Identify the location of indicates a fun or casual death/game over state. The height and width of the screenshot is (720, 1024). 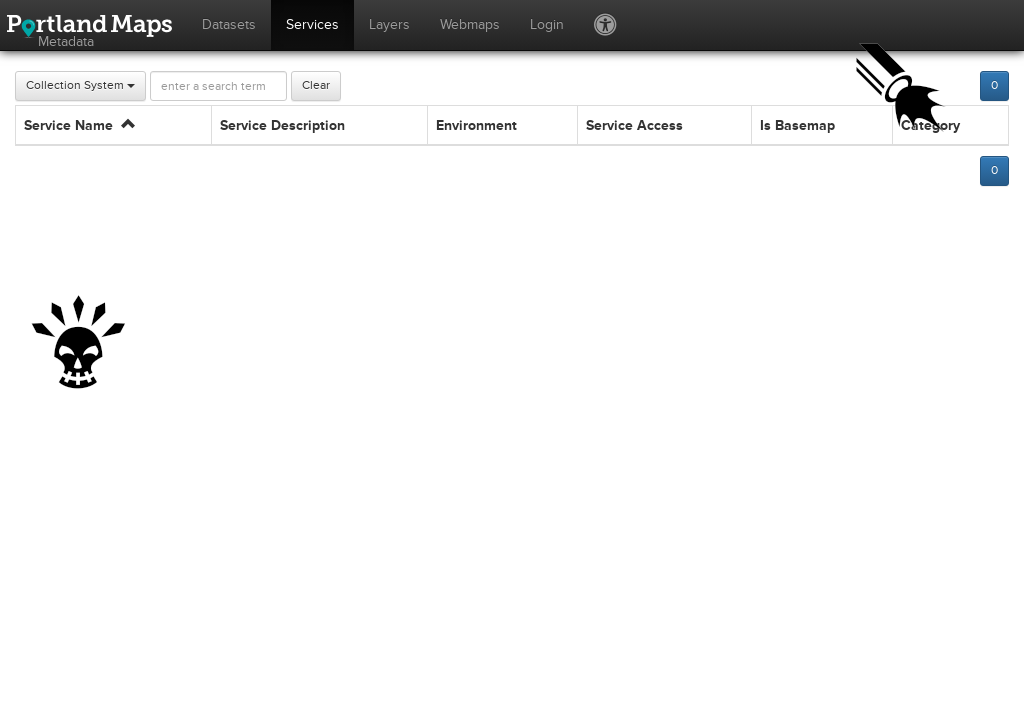
(78, 341).